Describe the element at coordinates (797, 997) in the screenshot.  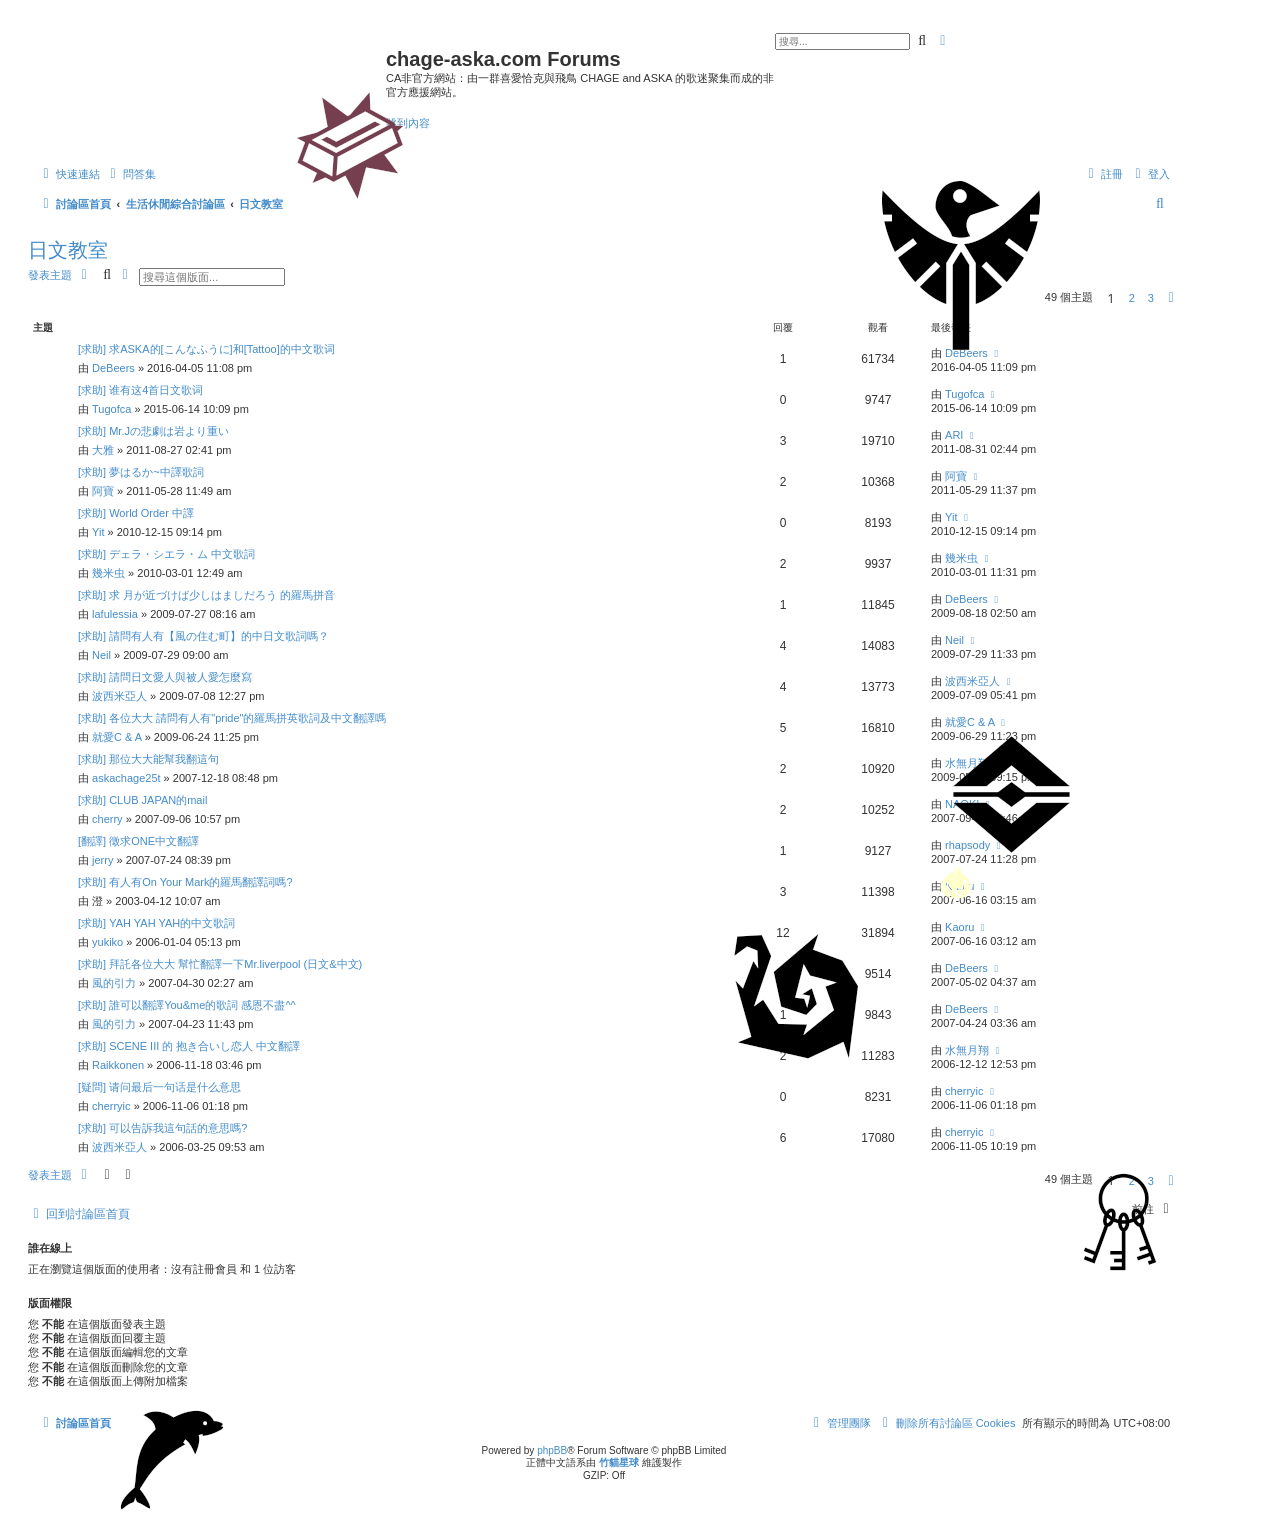
I see `represents a tentacle monster or creature ability in a game` at that location.